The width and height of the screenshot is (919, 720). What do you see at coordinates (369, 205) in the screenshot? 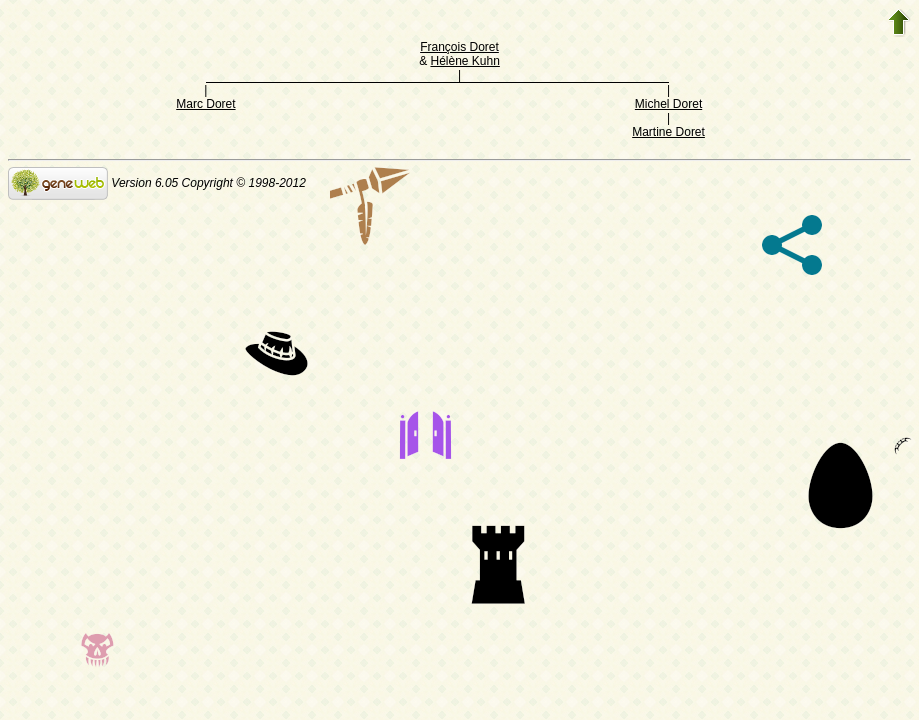
I see `equip a spear weapon in your inventory` at bounding box center [369, 205].